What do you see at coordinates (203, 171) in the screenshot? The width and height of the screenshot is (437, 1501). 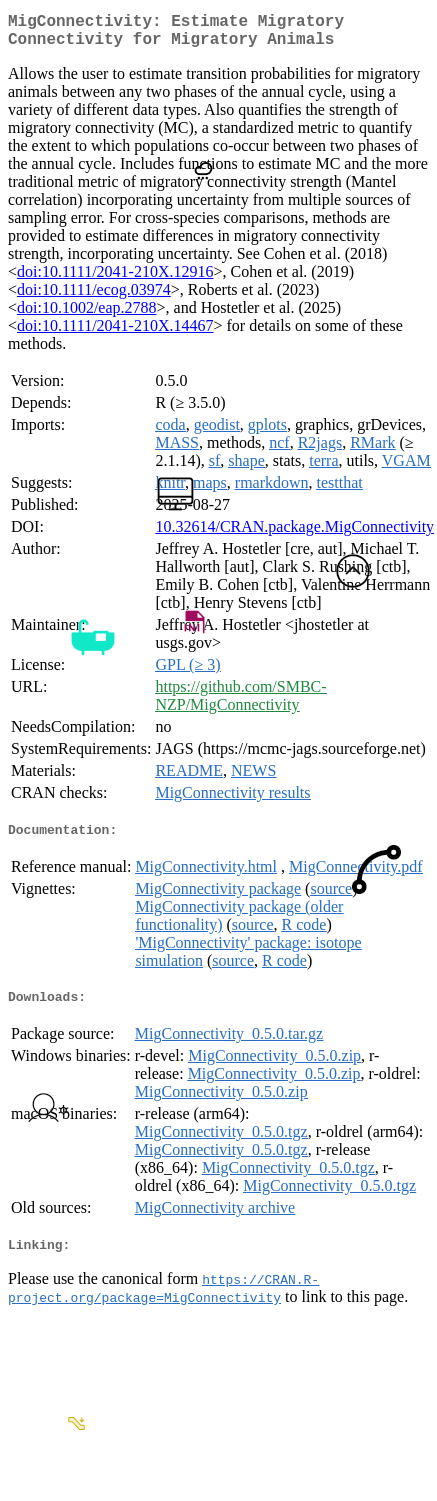 I see `indicates snowy weather conditions` at bounding box center [203, 171].